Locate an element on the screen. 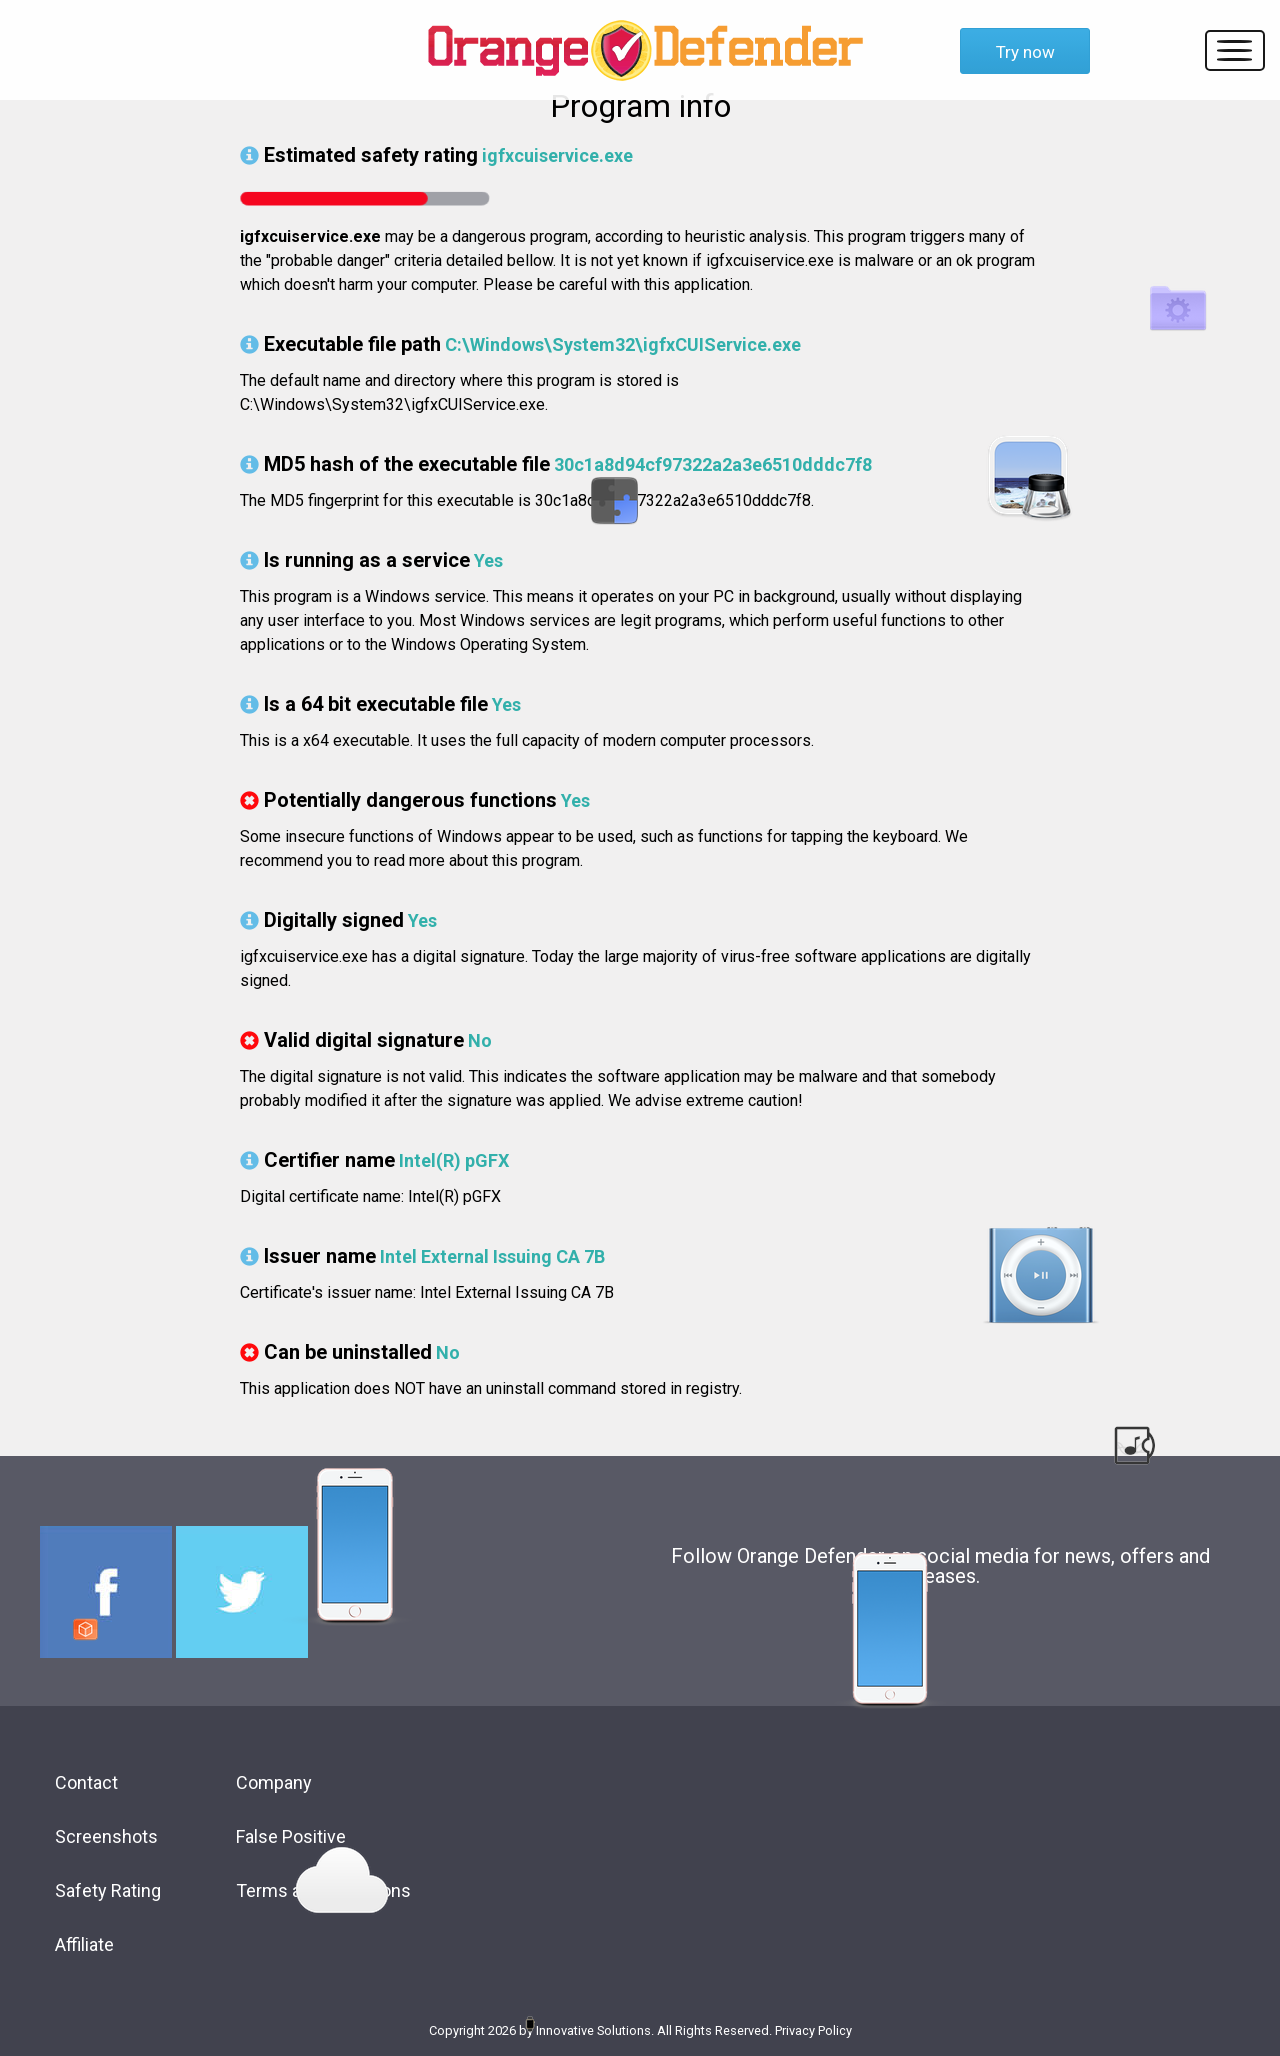 This screenshot has width=1280, height=2056. connect or manage an iPhone device is located at coordinates (355, 1547).